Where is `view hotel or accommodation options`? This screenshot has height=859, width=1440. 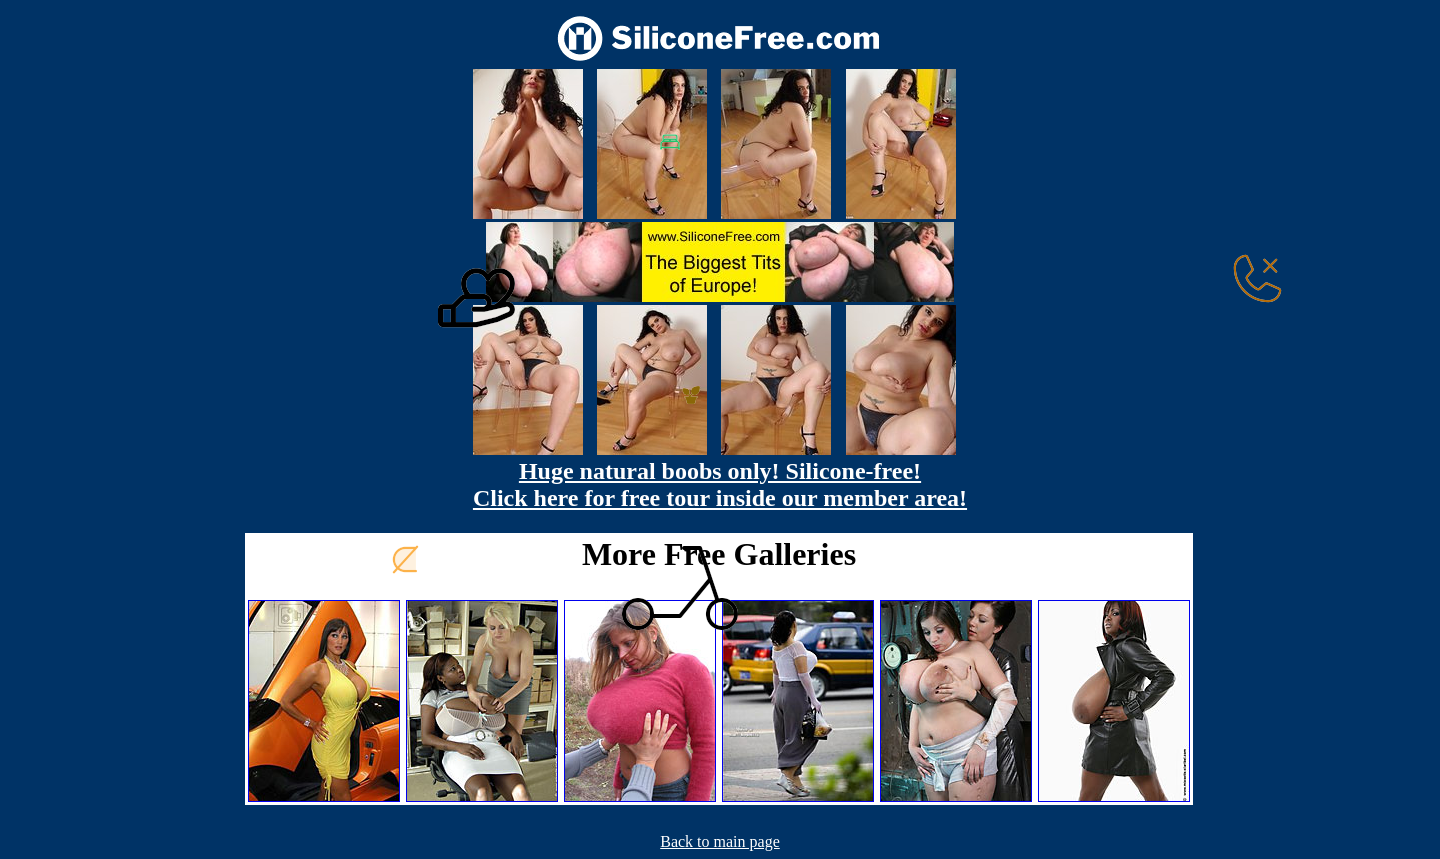 view hotel or accommodation options is located at coordinates (670, 142).